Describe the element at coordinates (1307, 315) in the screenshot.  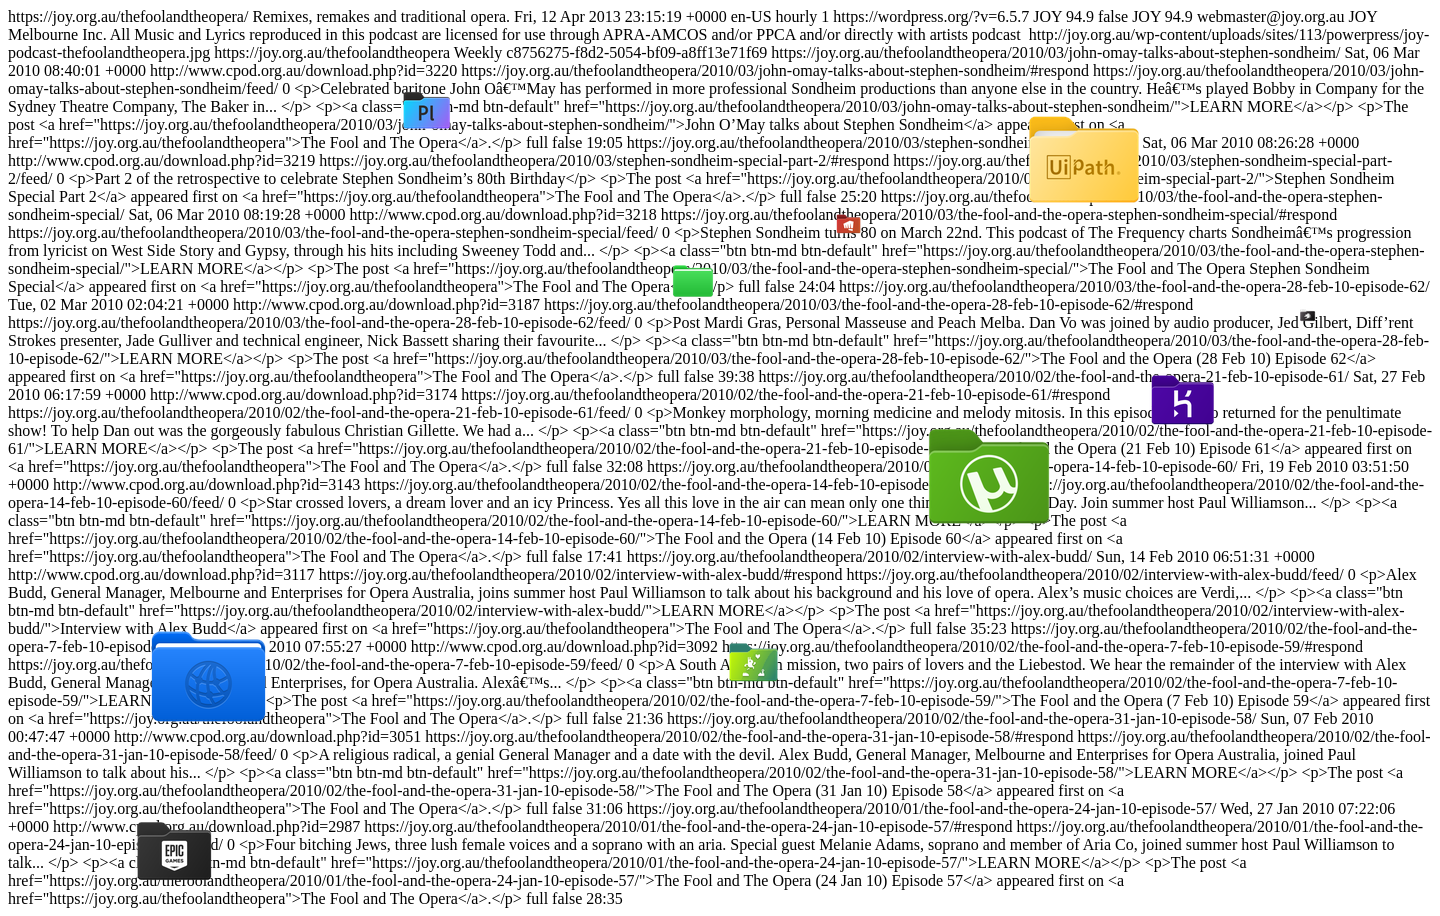
I see `folder containing bevy game engine project files` at that location.